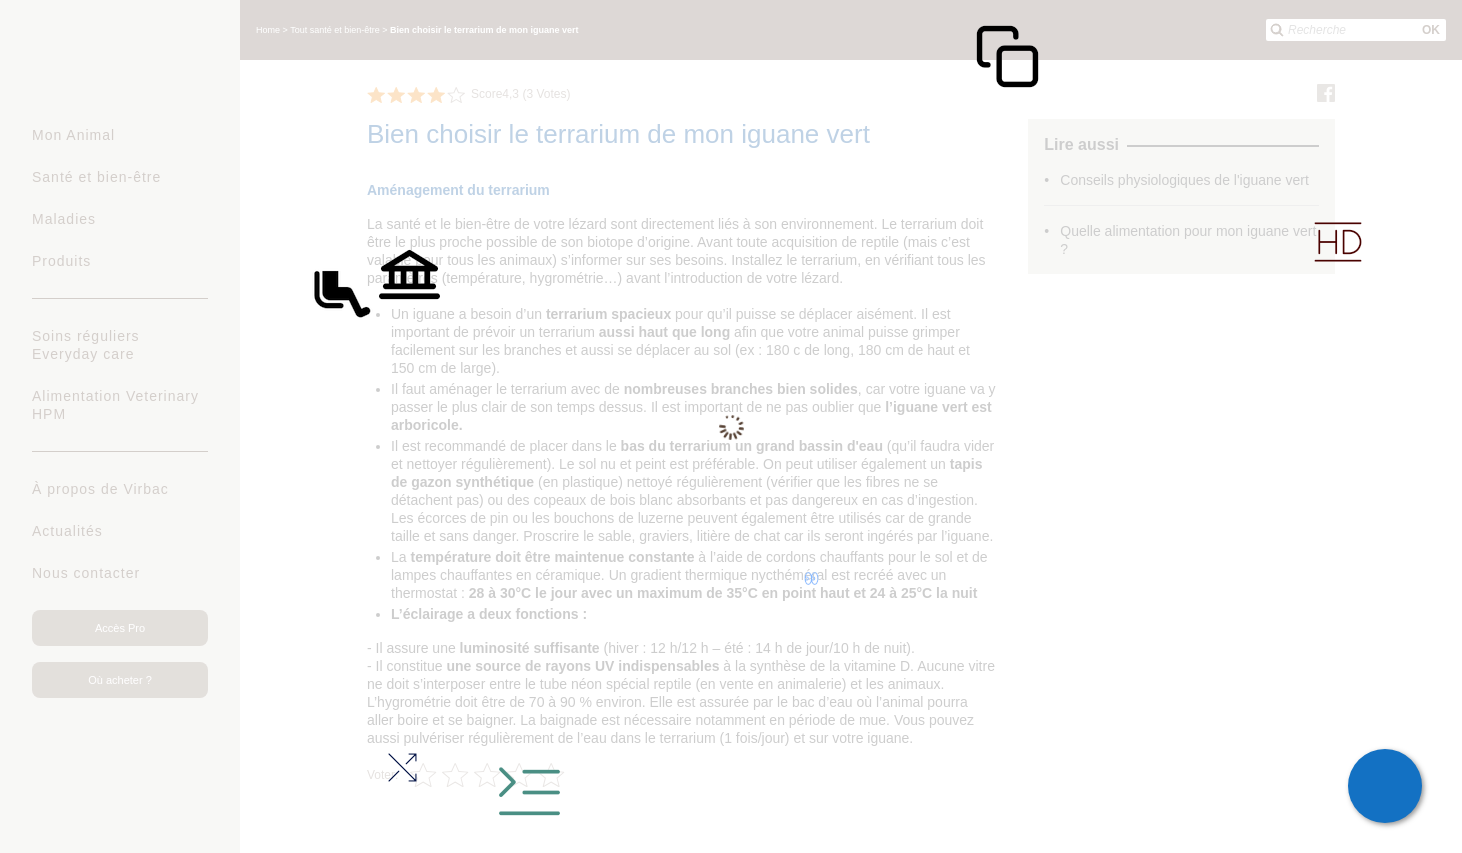 Image resolution: width=1462 pixels, height=853 pixels. What do you see at coordinates (1007, 56) in the screenshot?
I see `copy to clipboard` at bounding box center [1007, 56].